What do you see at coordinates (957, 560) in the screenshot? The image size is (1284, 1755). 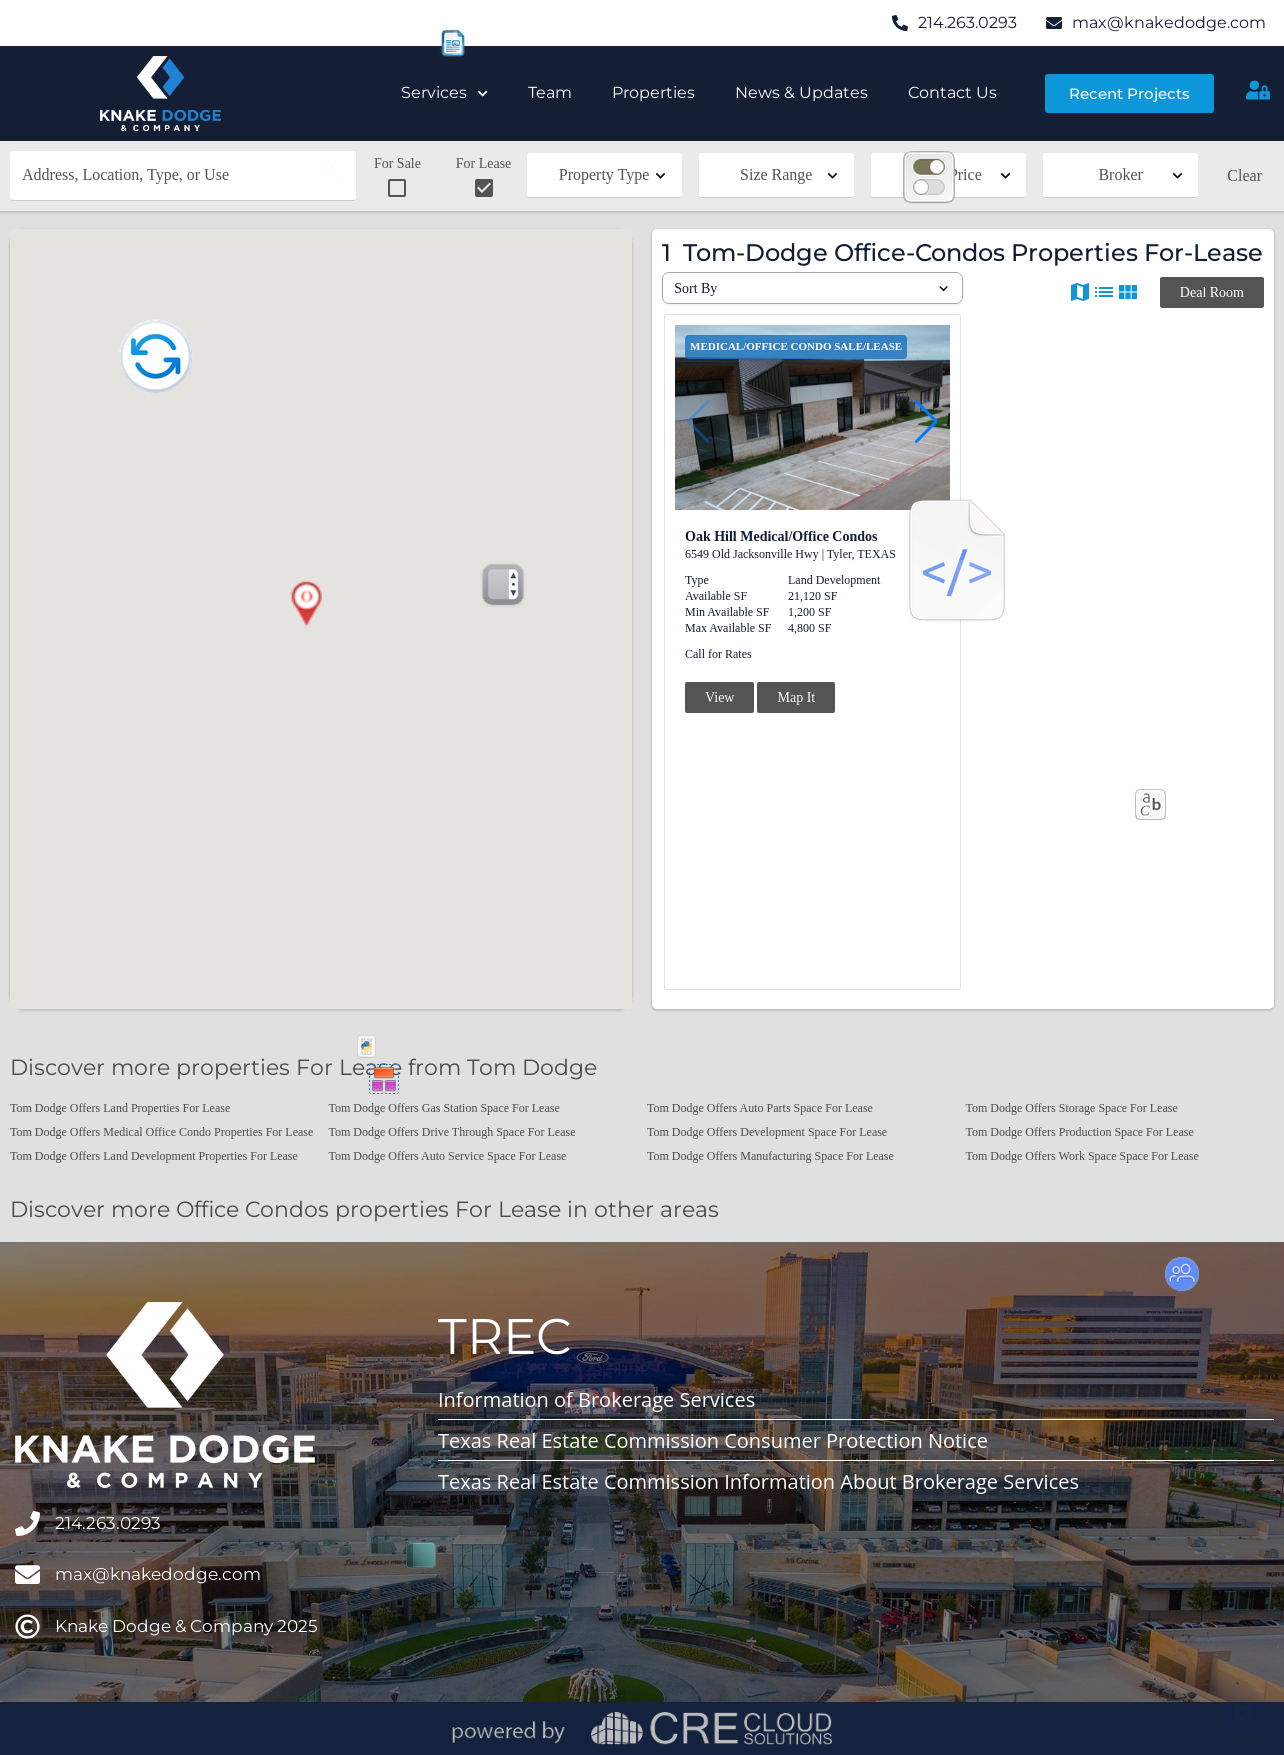 I see `an HTML or web document file` at bounding box center [957, 560].